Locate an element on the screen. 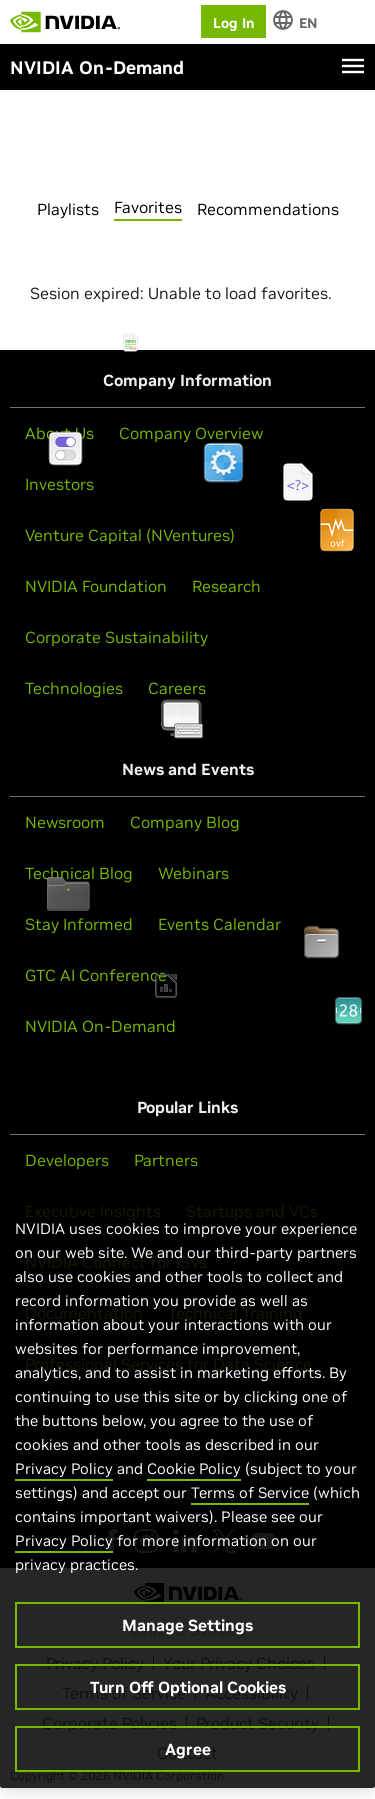 The height and width of the screenshot is (1799, 375). indicates a PHP script or code file is located at coordinates (298, 482).